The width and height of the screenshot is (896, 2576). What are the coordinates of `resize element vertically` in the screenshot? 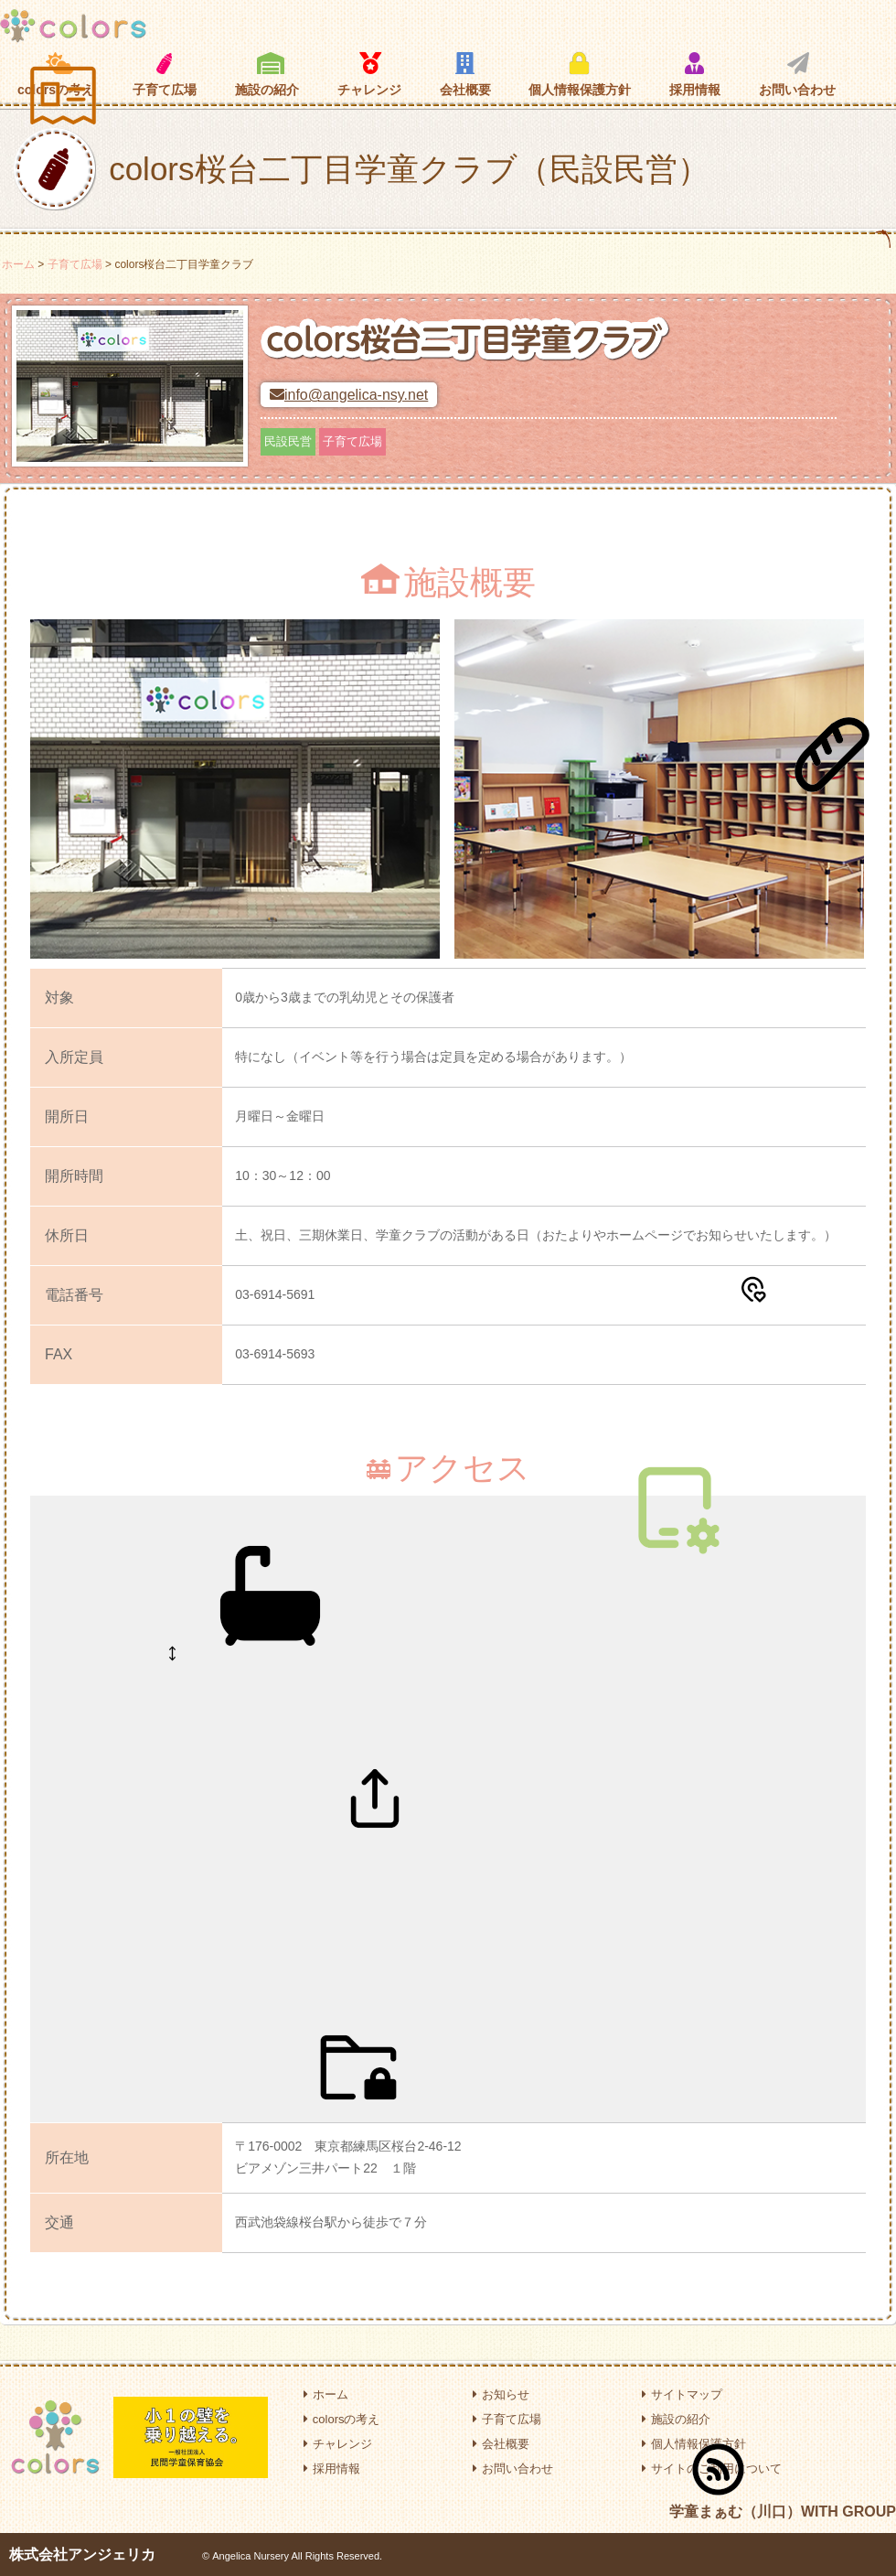 It's located at (172, 1653).